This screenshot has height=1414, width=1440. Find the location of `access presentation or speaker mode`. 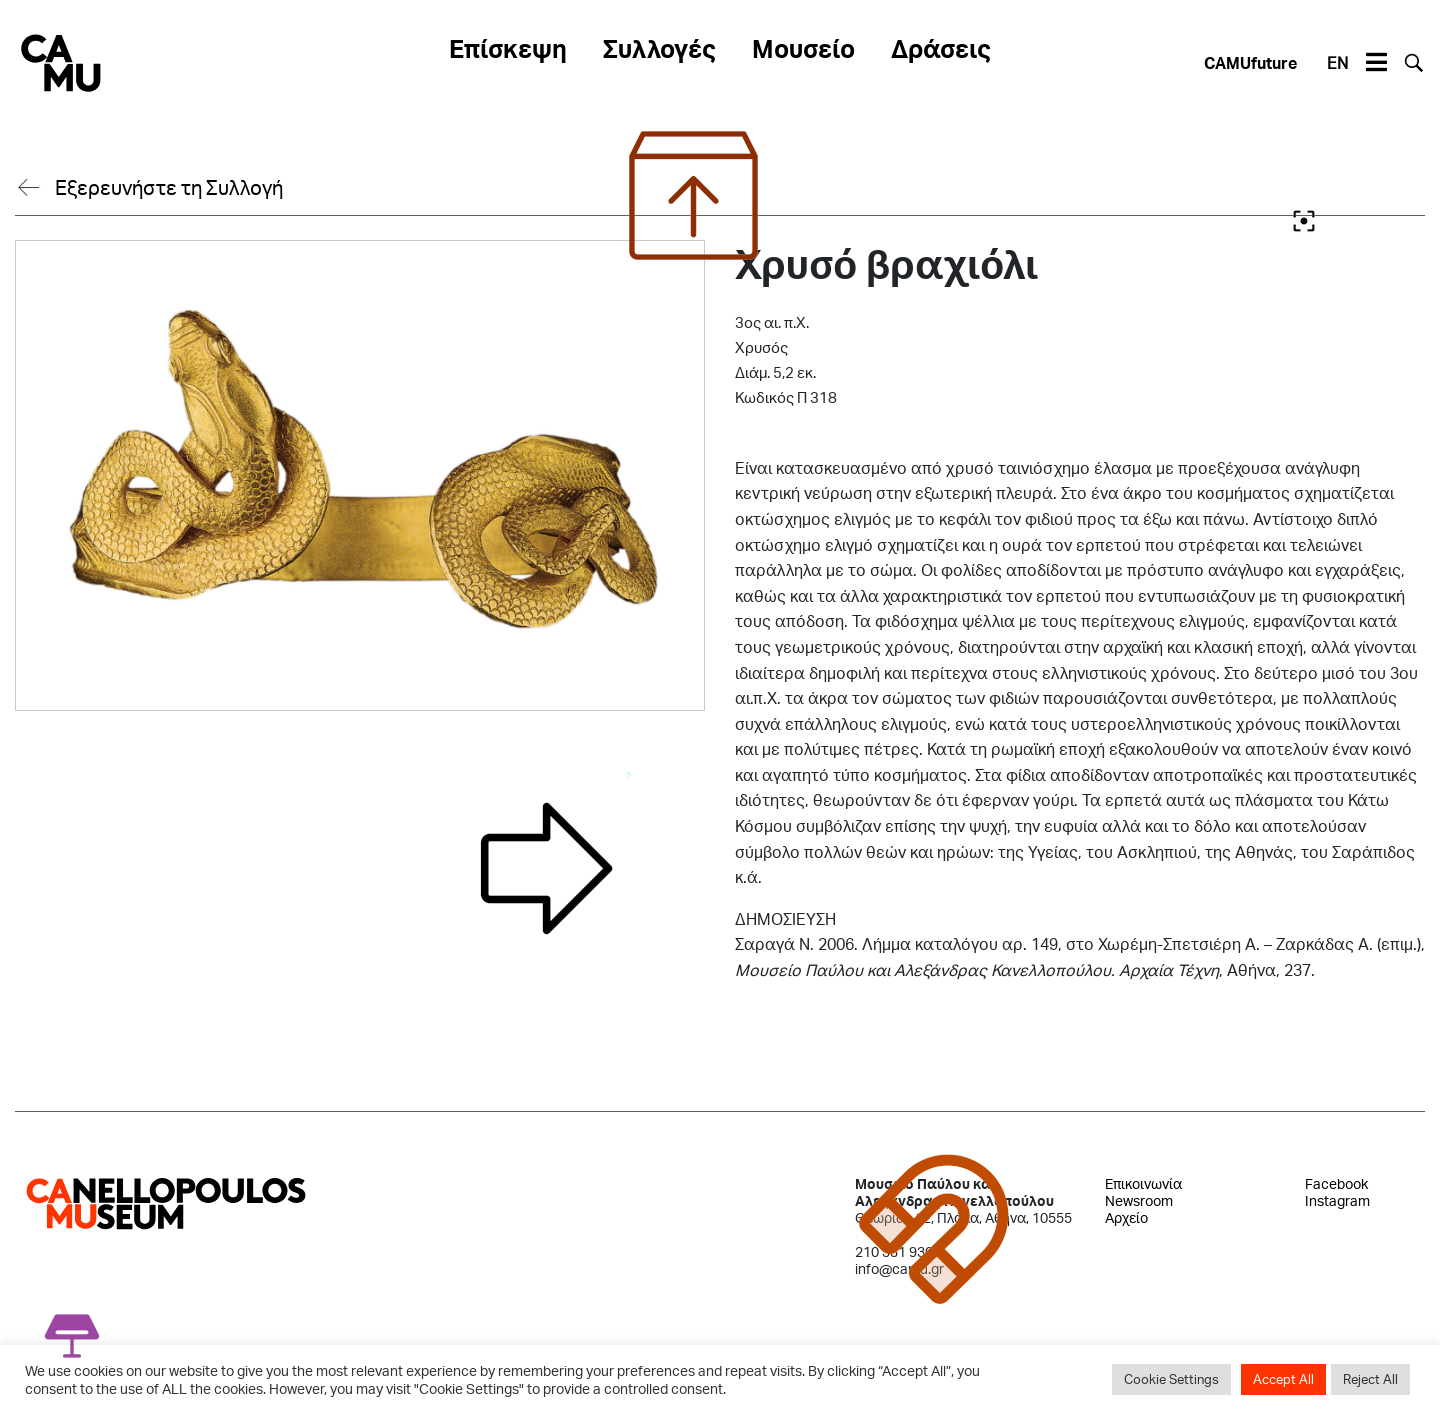

access presentation or speaker mode is located at coordinates (72, 1336).